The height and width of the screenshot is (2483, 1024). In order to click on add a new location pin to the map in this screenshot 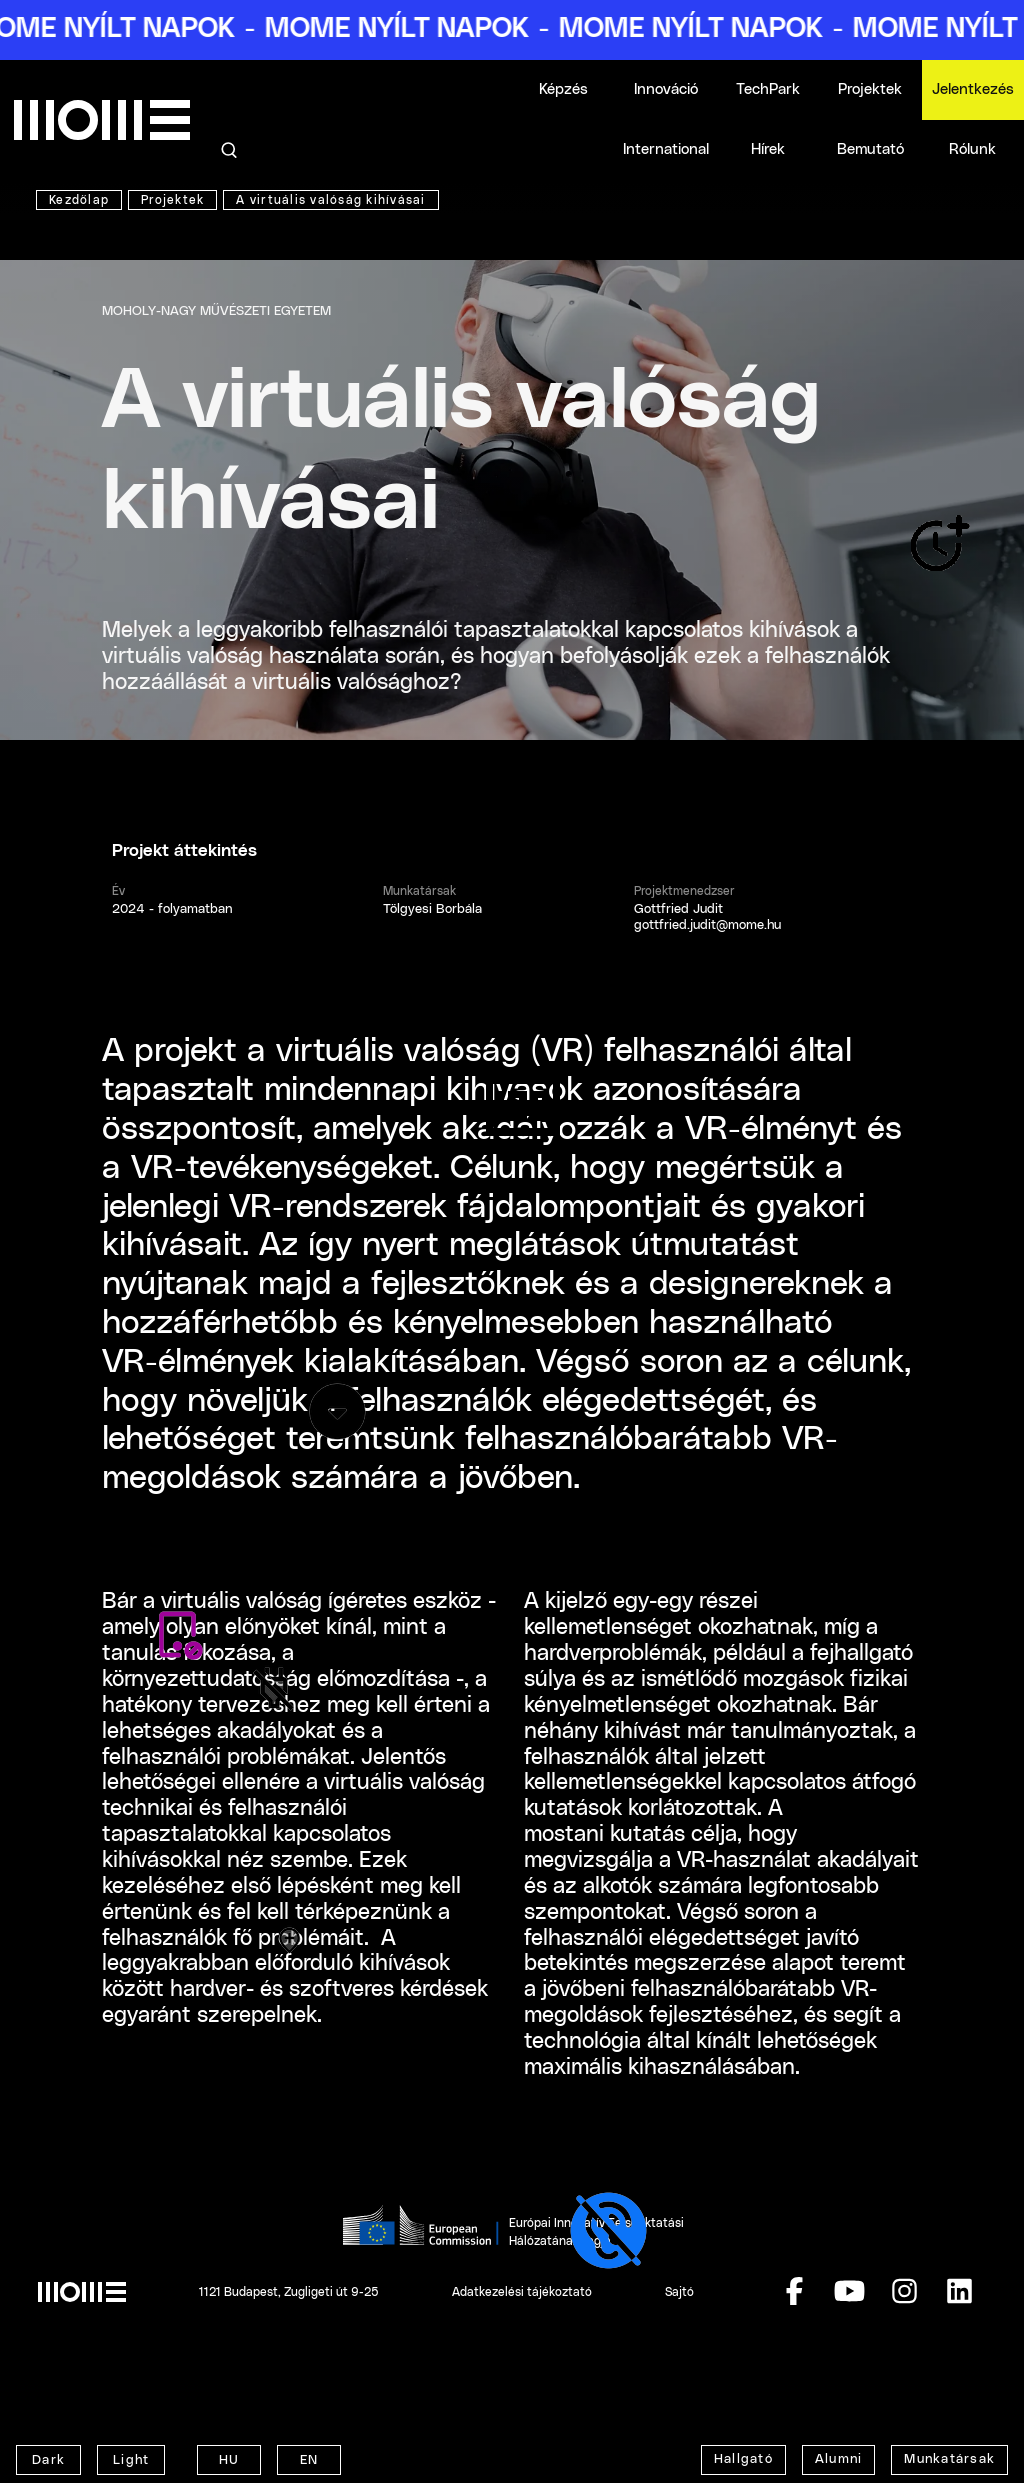, I will do `click(289, 1940)`.